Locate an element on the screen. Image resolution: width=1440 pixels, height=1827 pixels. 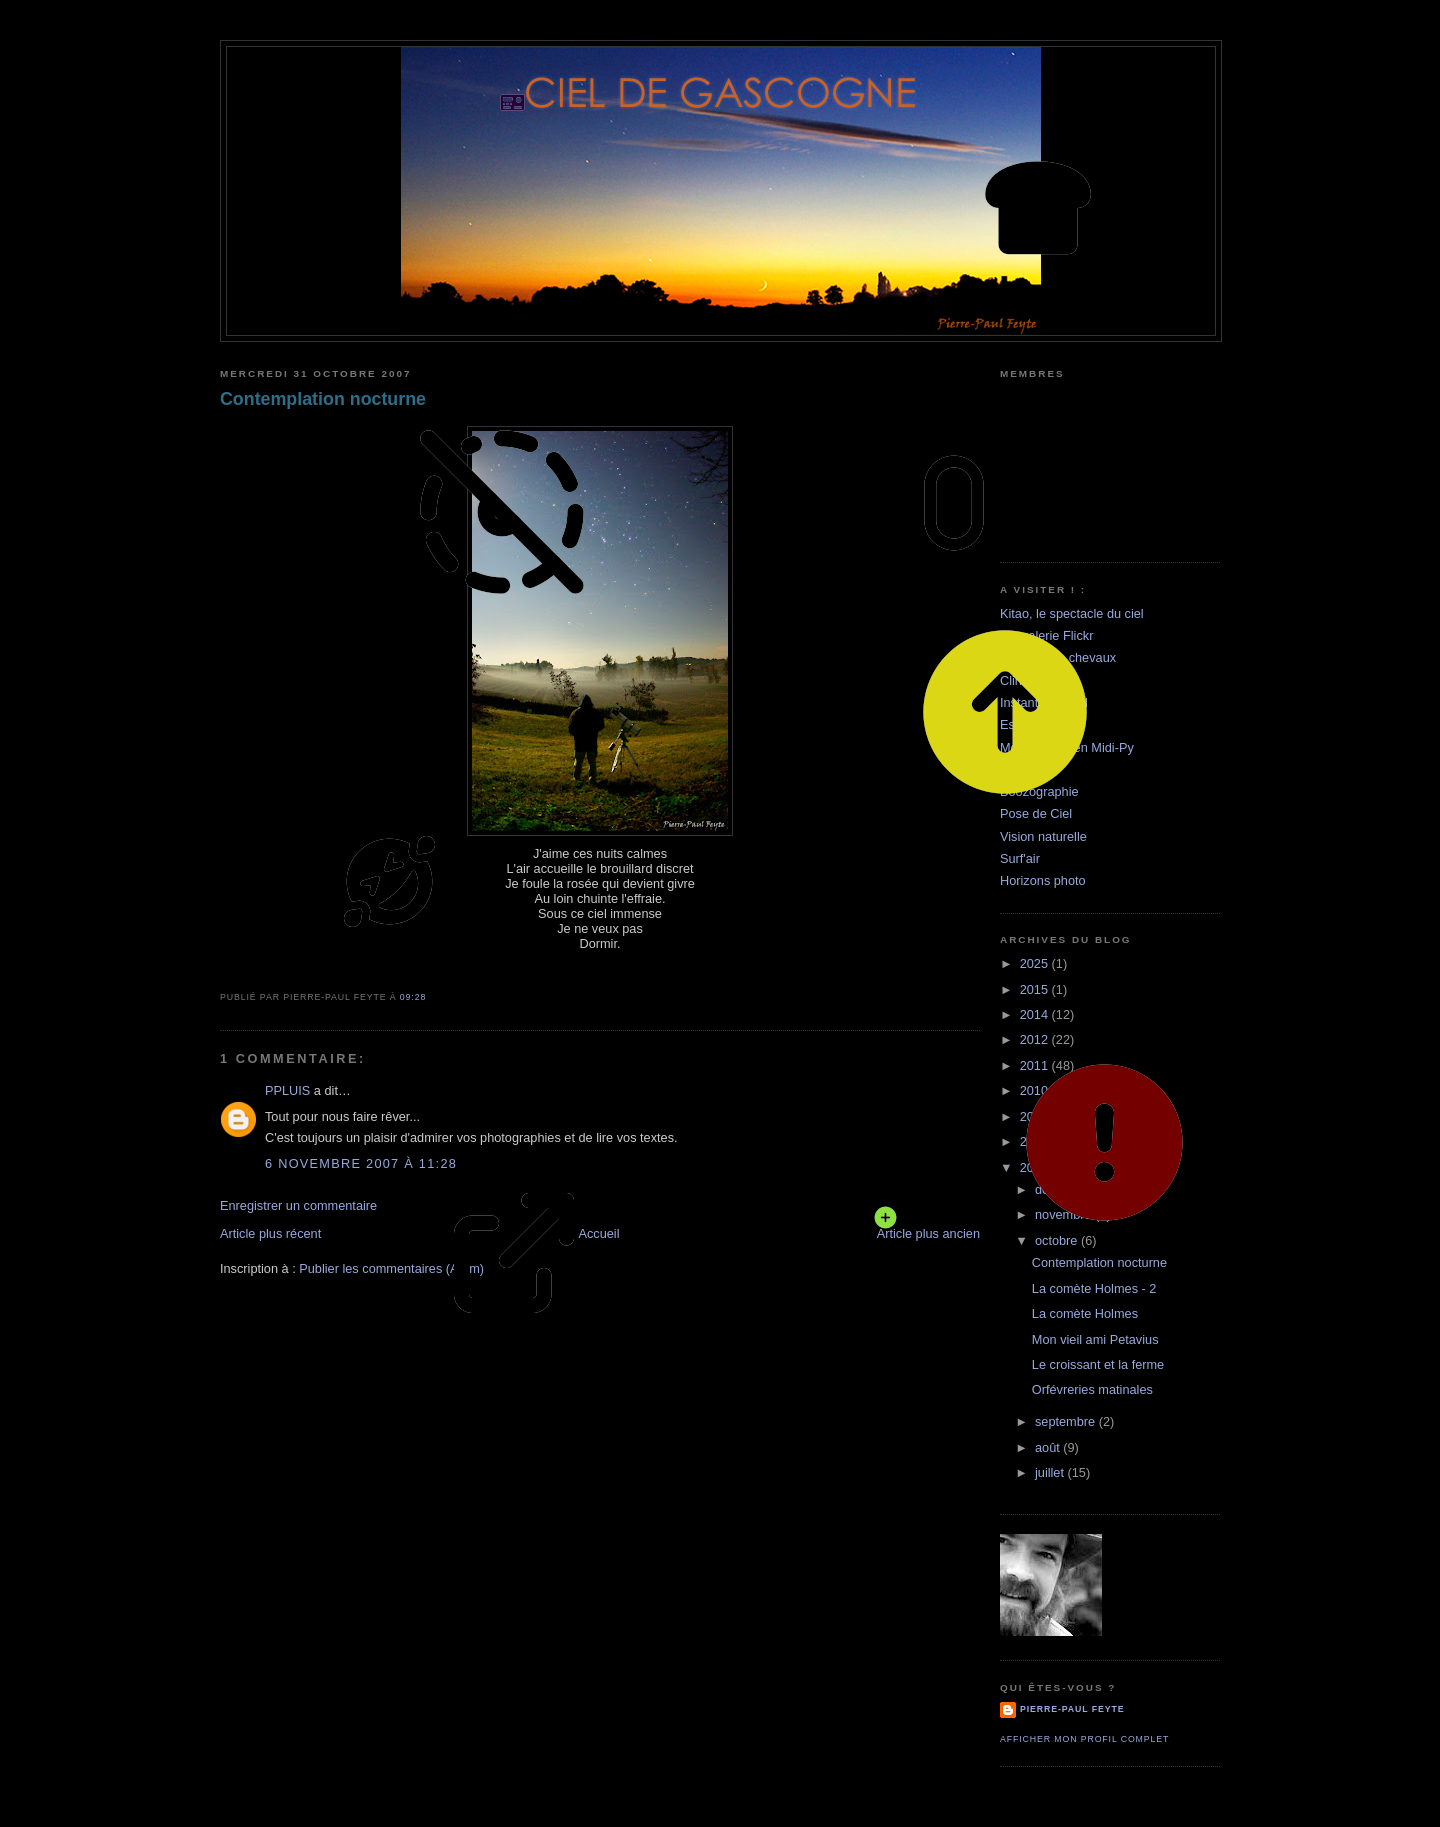
set exposure compensation to zero is located at coordinates (954, 503).